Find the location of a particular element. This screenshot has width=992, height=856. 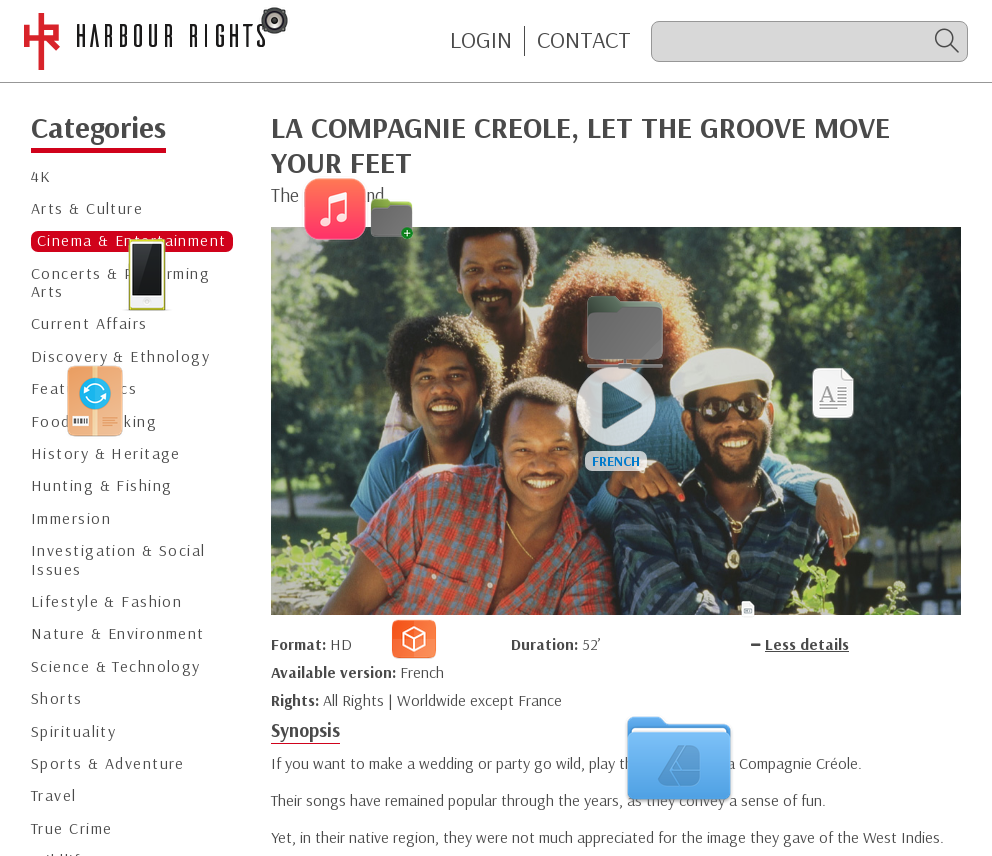

open a rich text document is located at coordinates (833, 393).